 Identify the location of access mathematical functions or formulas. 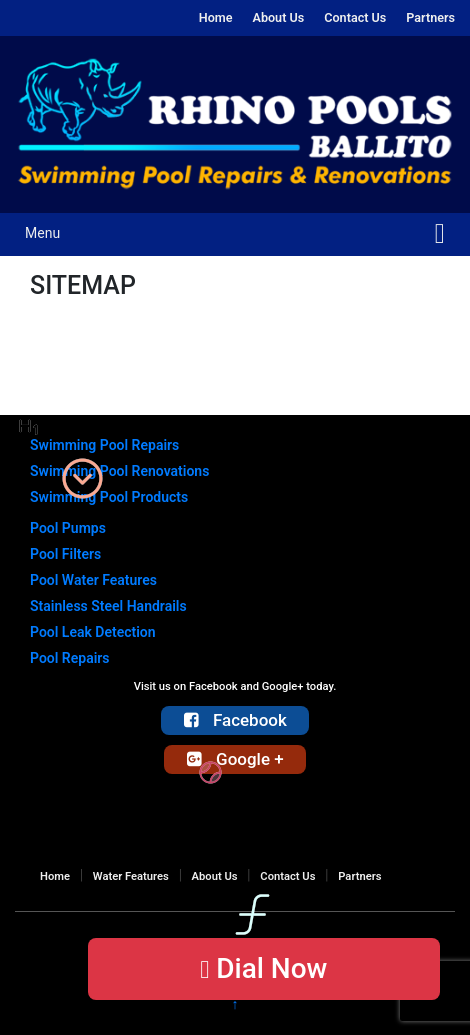
(252, 914).